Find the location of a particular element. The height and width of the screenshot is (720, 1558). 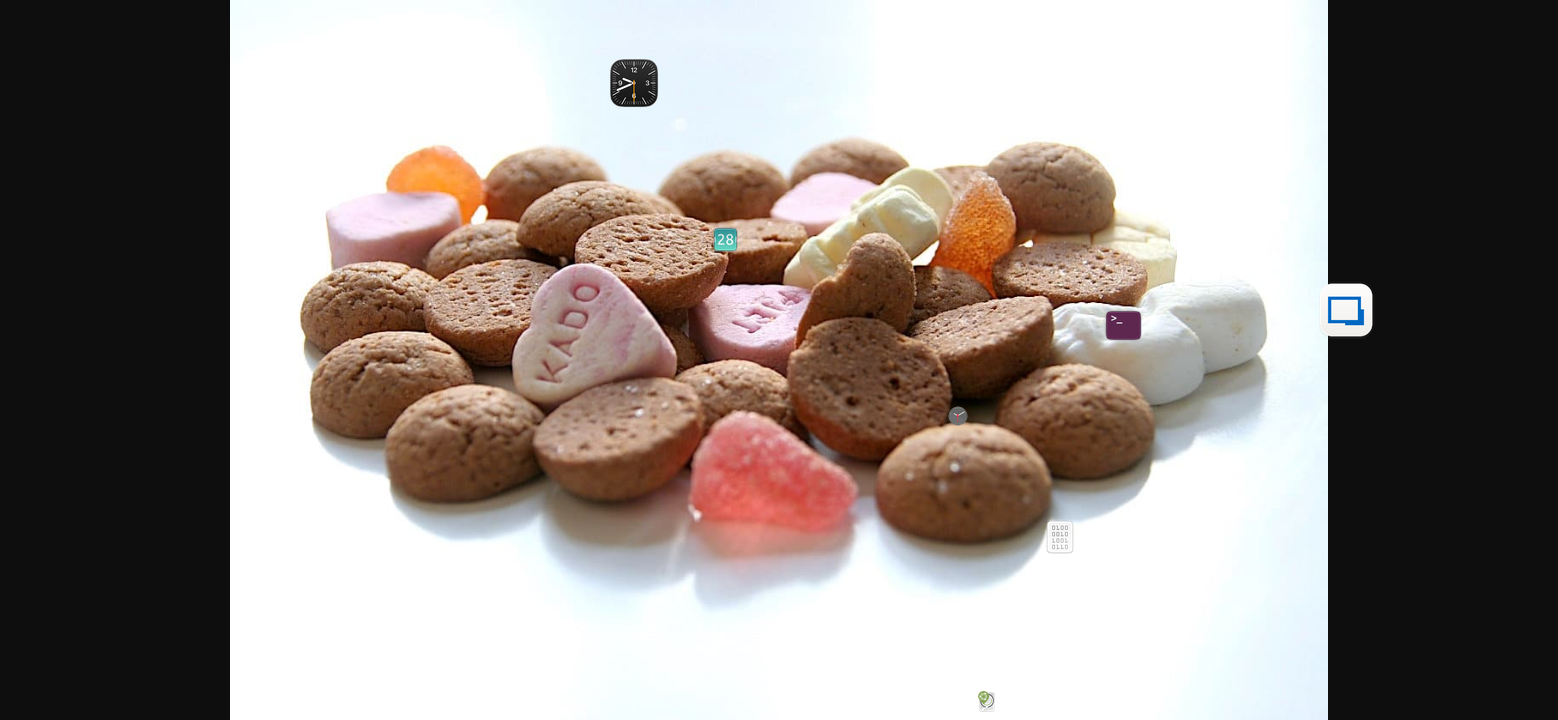

open terminal application is located at coordinates (1123, 325).